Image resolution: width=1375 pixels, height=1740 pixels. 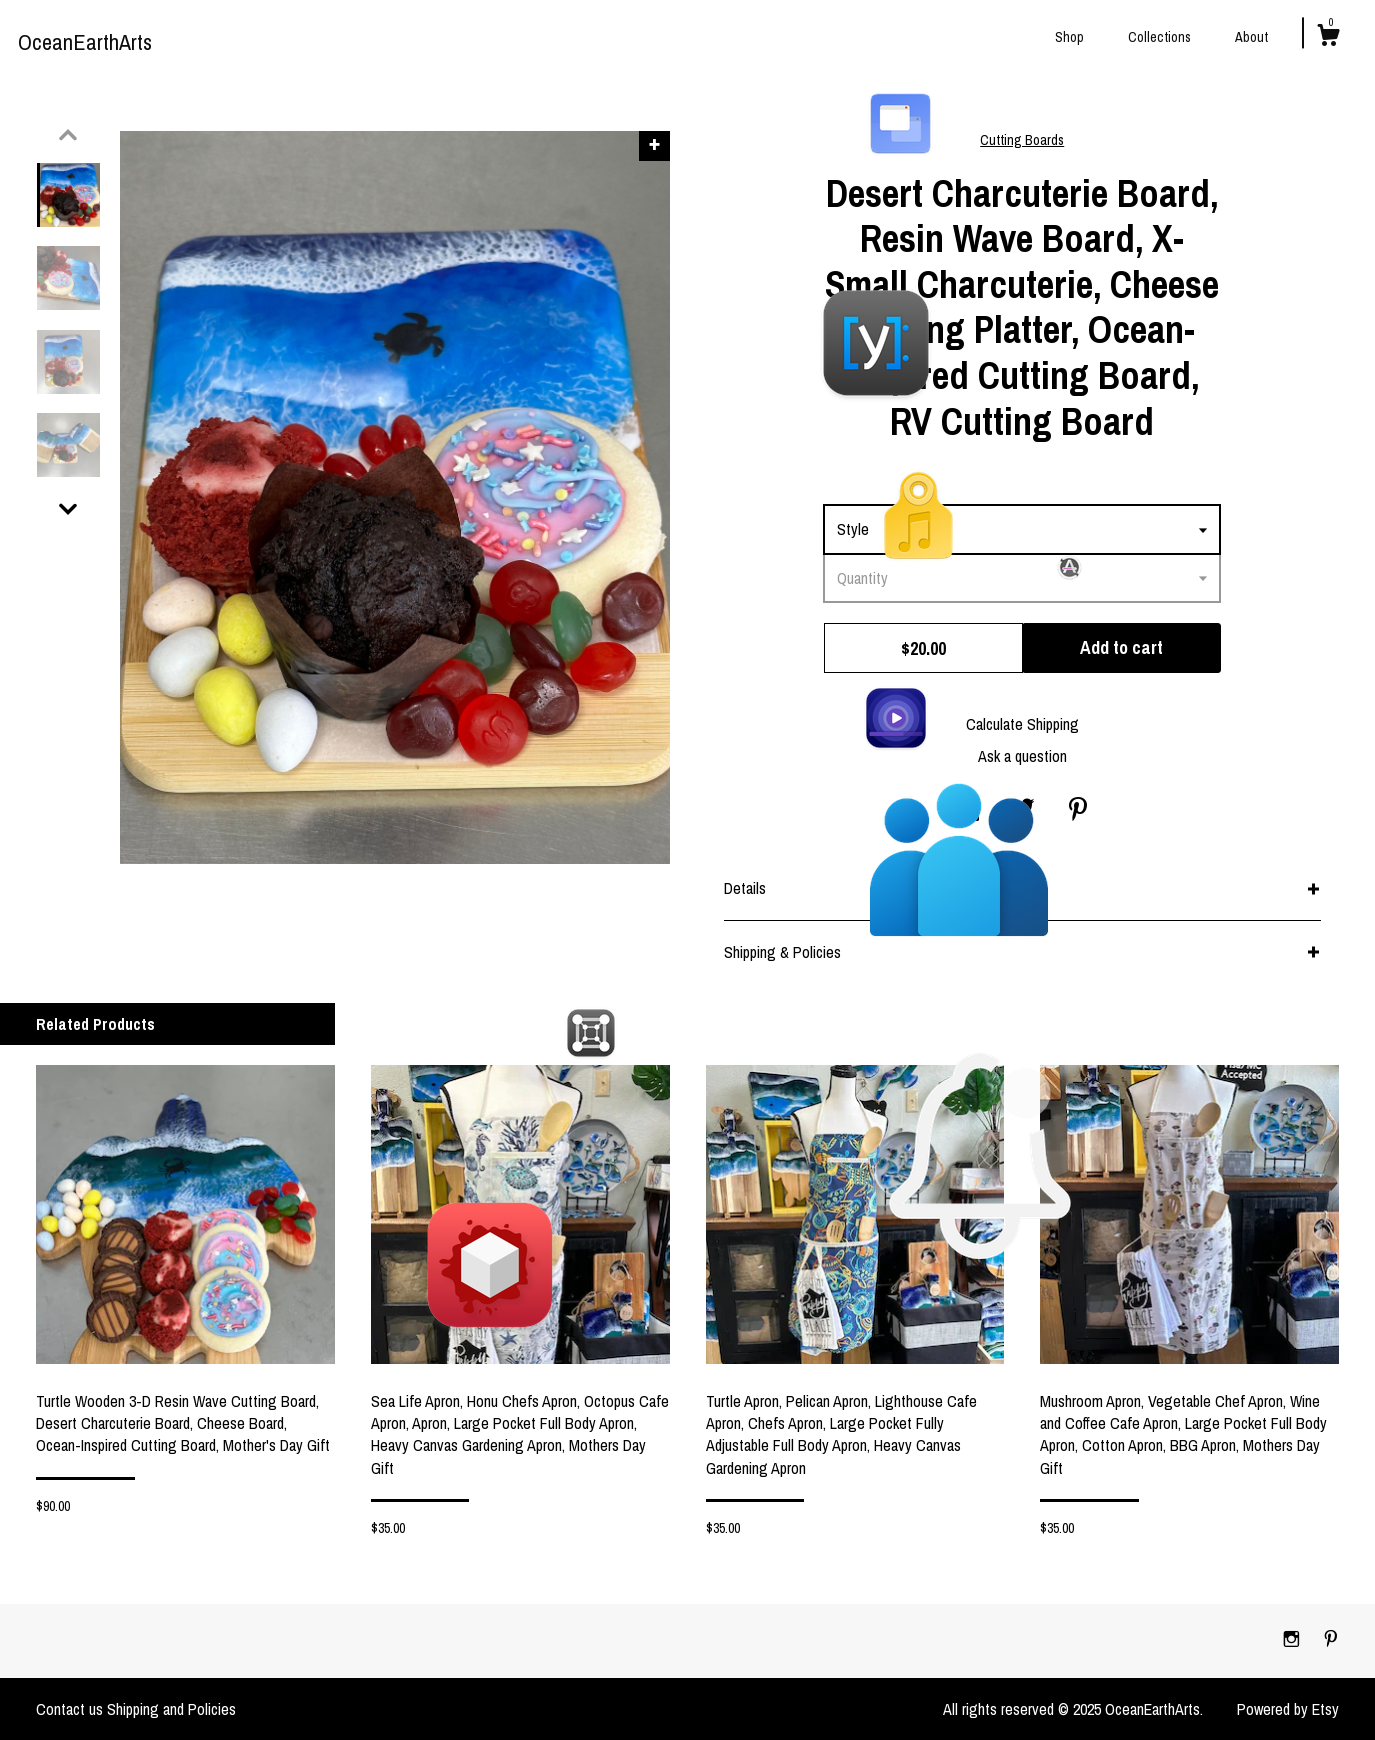 What do you see at coordinates (1069, 567) in the screenshot?
I see `check for and install software updates` at bounding box center [1069, 567].